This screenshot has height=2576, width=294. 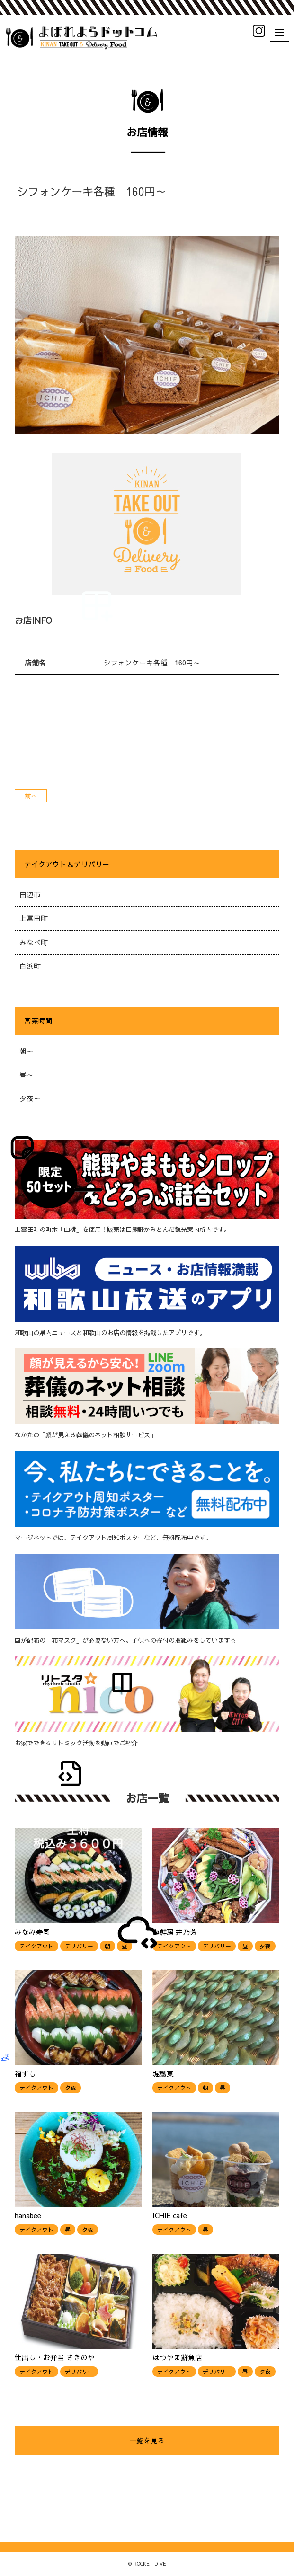 I want to click on split view horizontally, so click(x=122, y=1682).